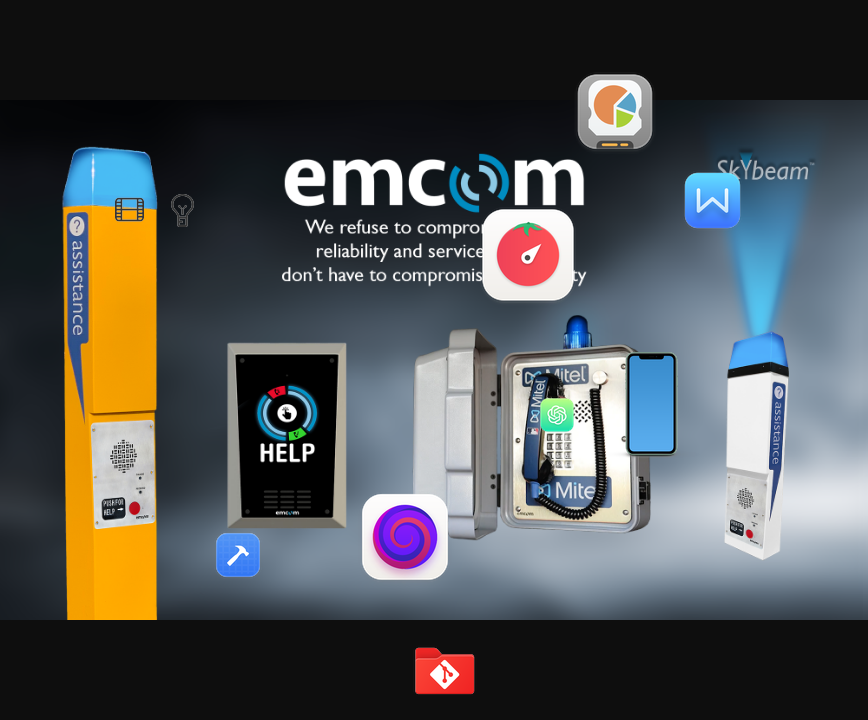 The width and height of the screenshot is (868, 720). What do you see at coordinates (129, 210) in the screenshot?
I see `open video player application` at bounding box center [129, 210].